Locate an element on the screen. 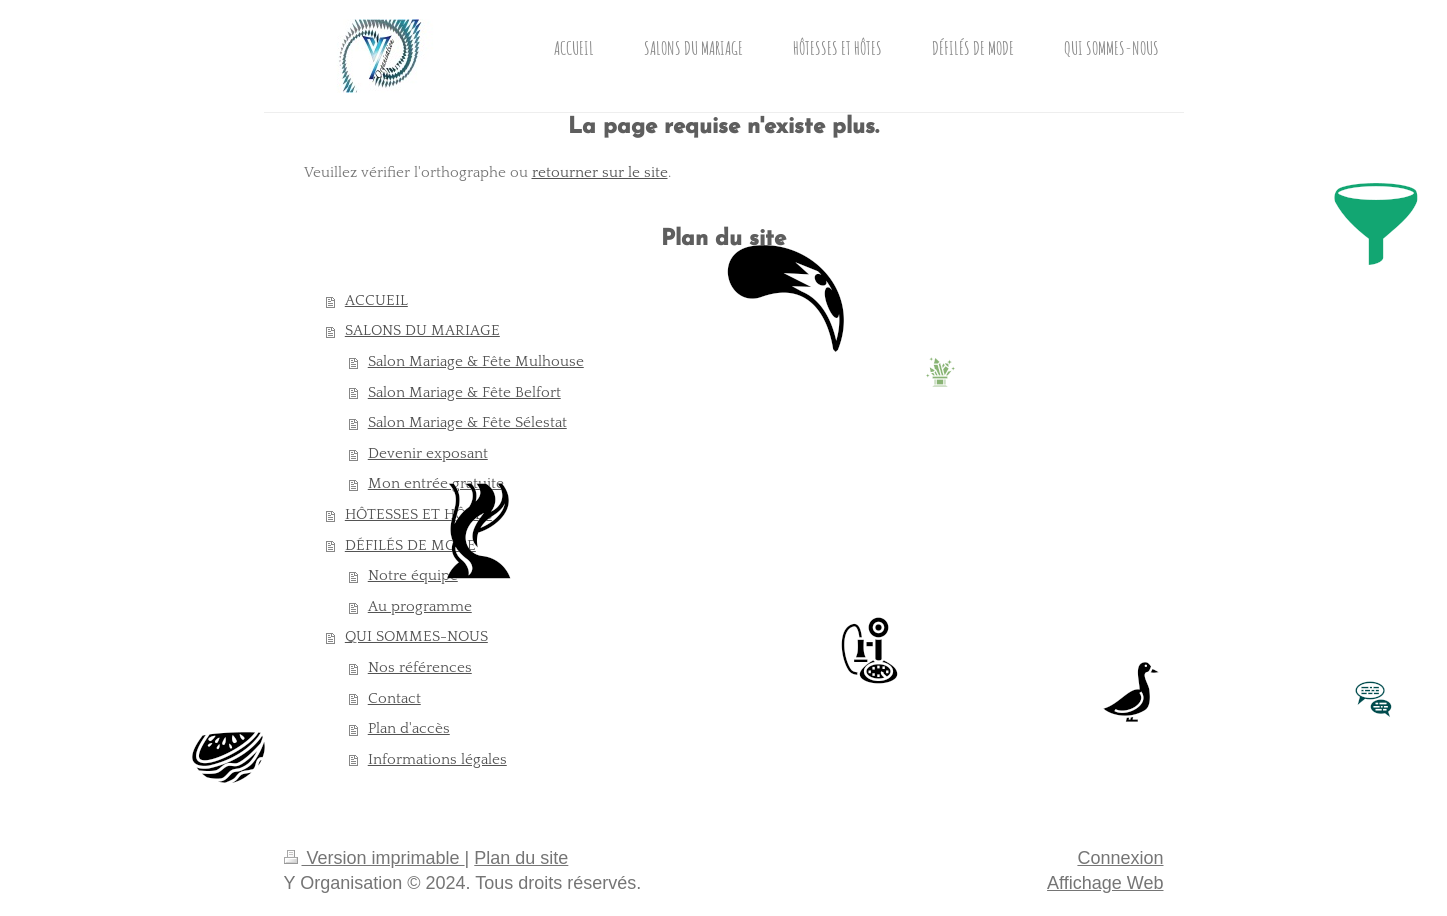 The height and width of the screenshot is (916, 1447). activate claw attack ability is located at coordinates (786, 301).